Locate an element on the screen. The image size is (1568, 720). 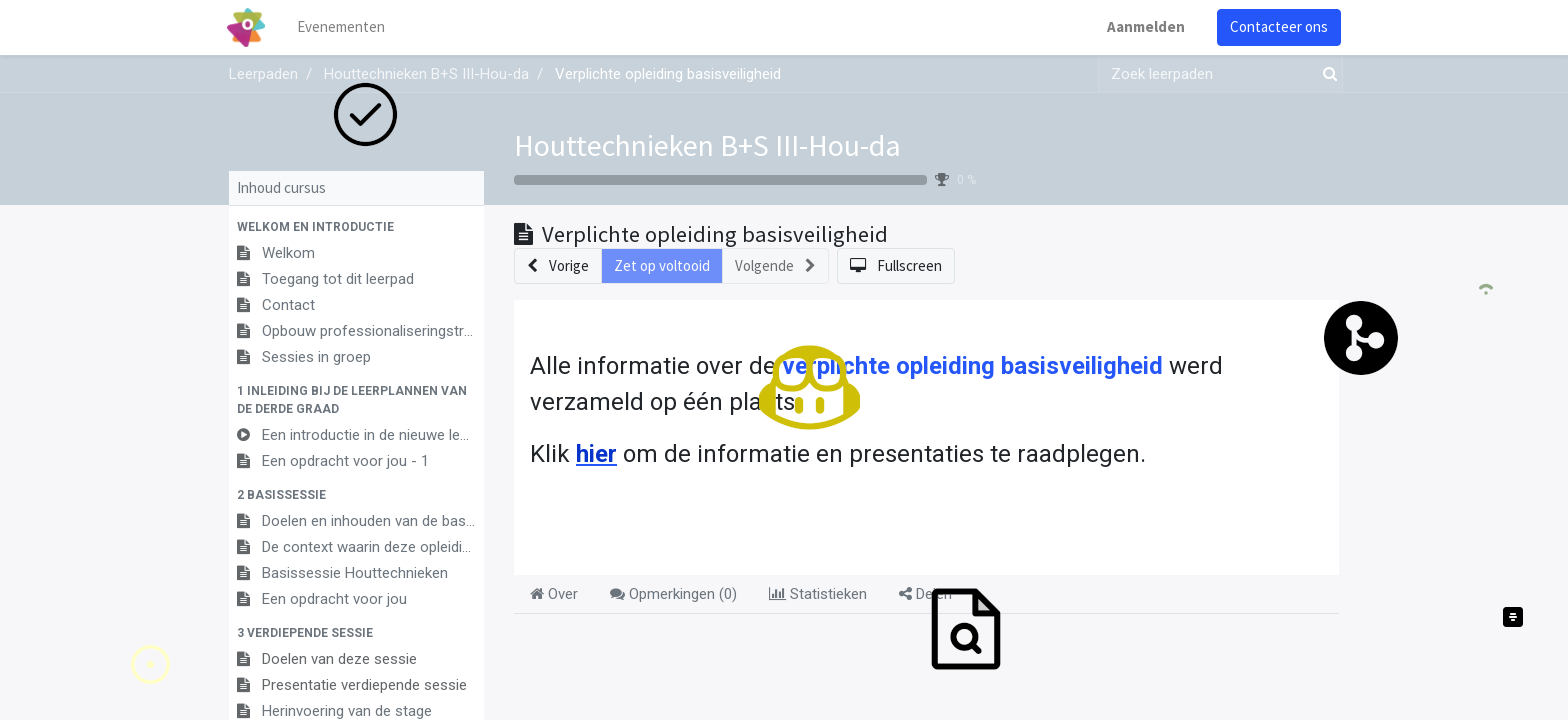
access github copilot AI assistant is located at coordinates (809, 387).